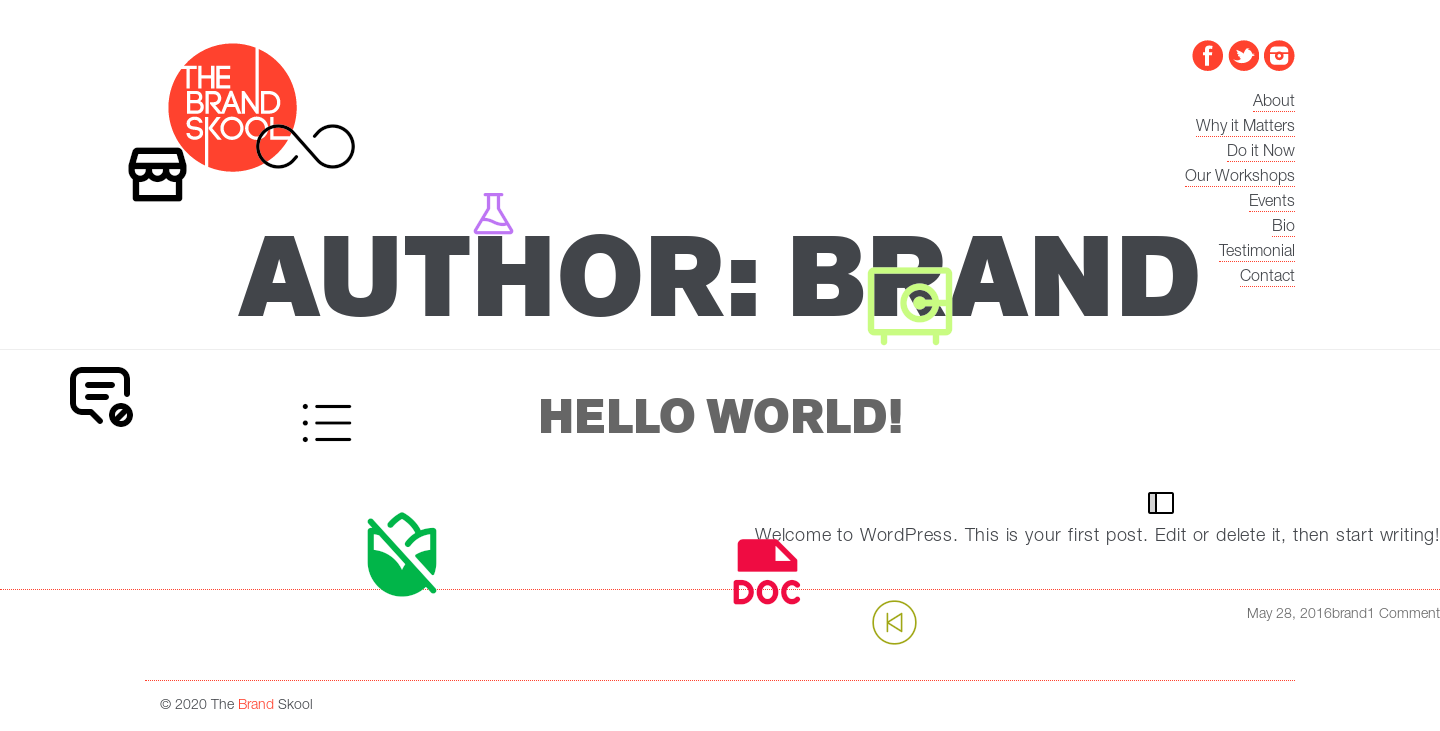 Image resolution: width=1440 pixels, height=731 pixels. I want to click on cancel or block a message, so click(100, 394).